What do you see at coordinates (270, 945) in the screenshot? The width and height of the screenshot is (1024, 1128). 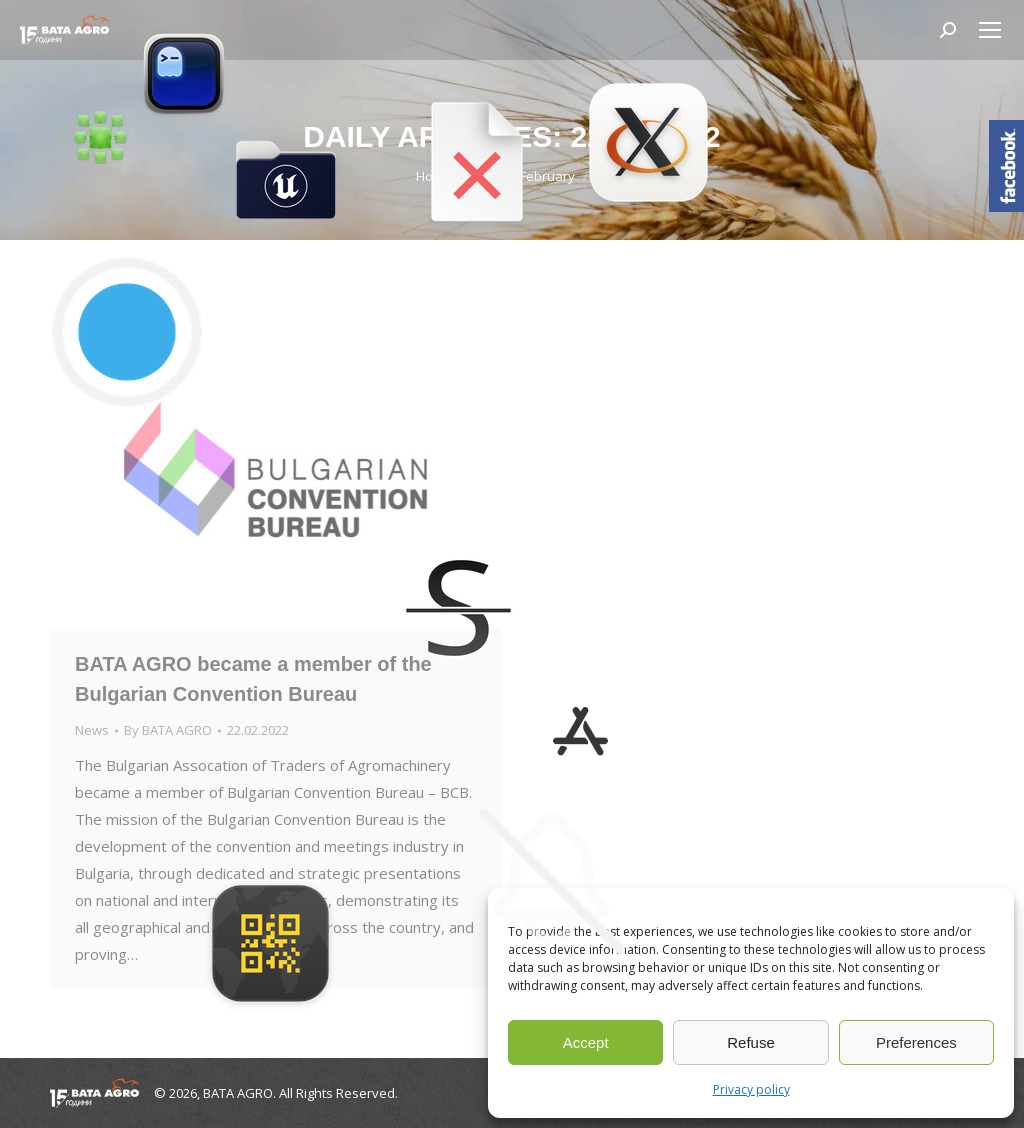 I see `configure web browser identification settings` at bounding box center [270, 945].